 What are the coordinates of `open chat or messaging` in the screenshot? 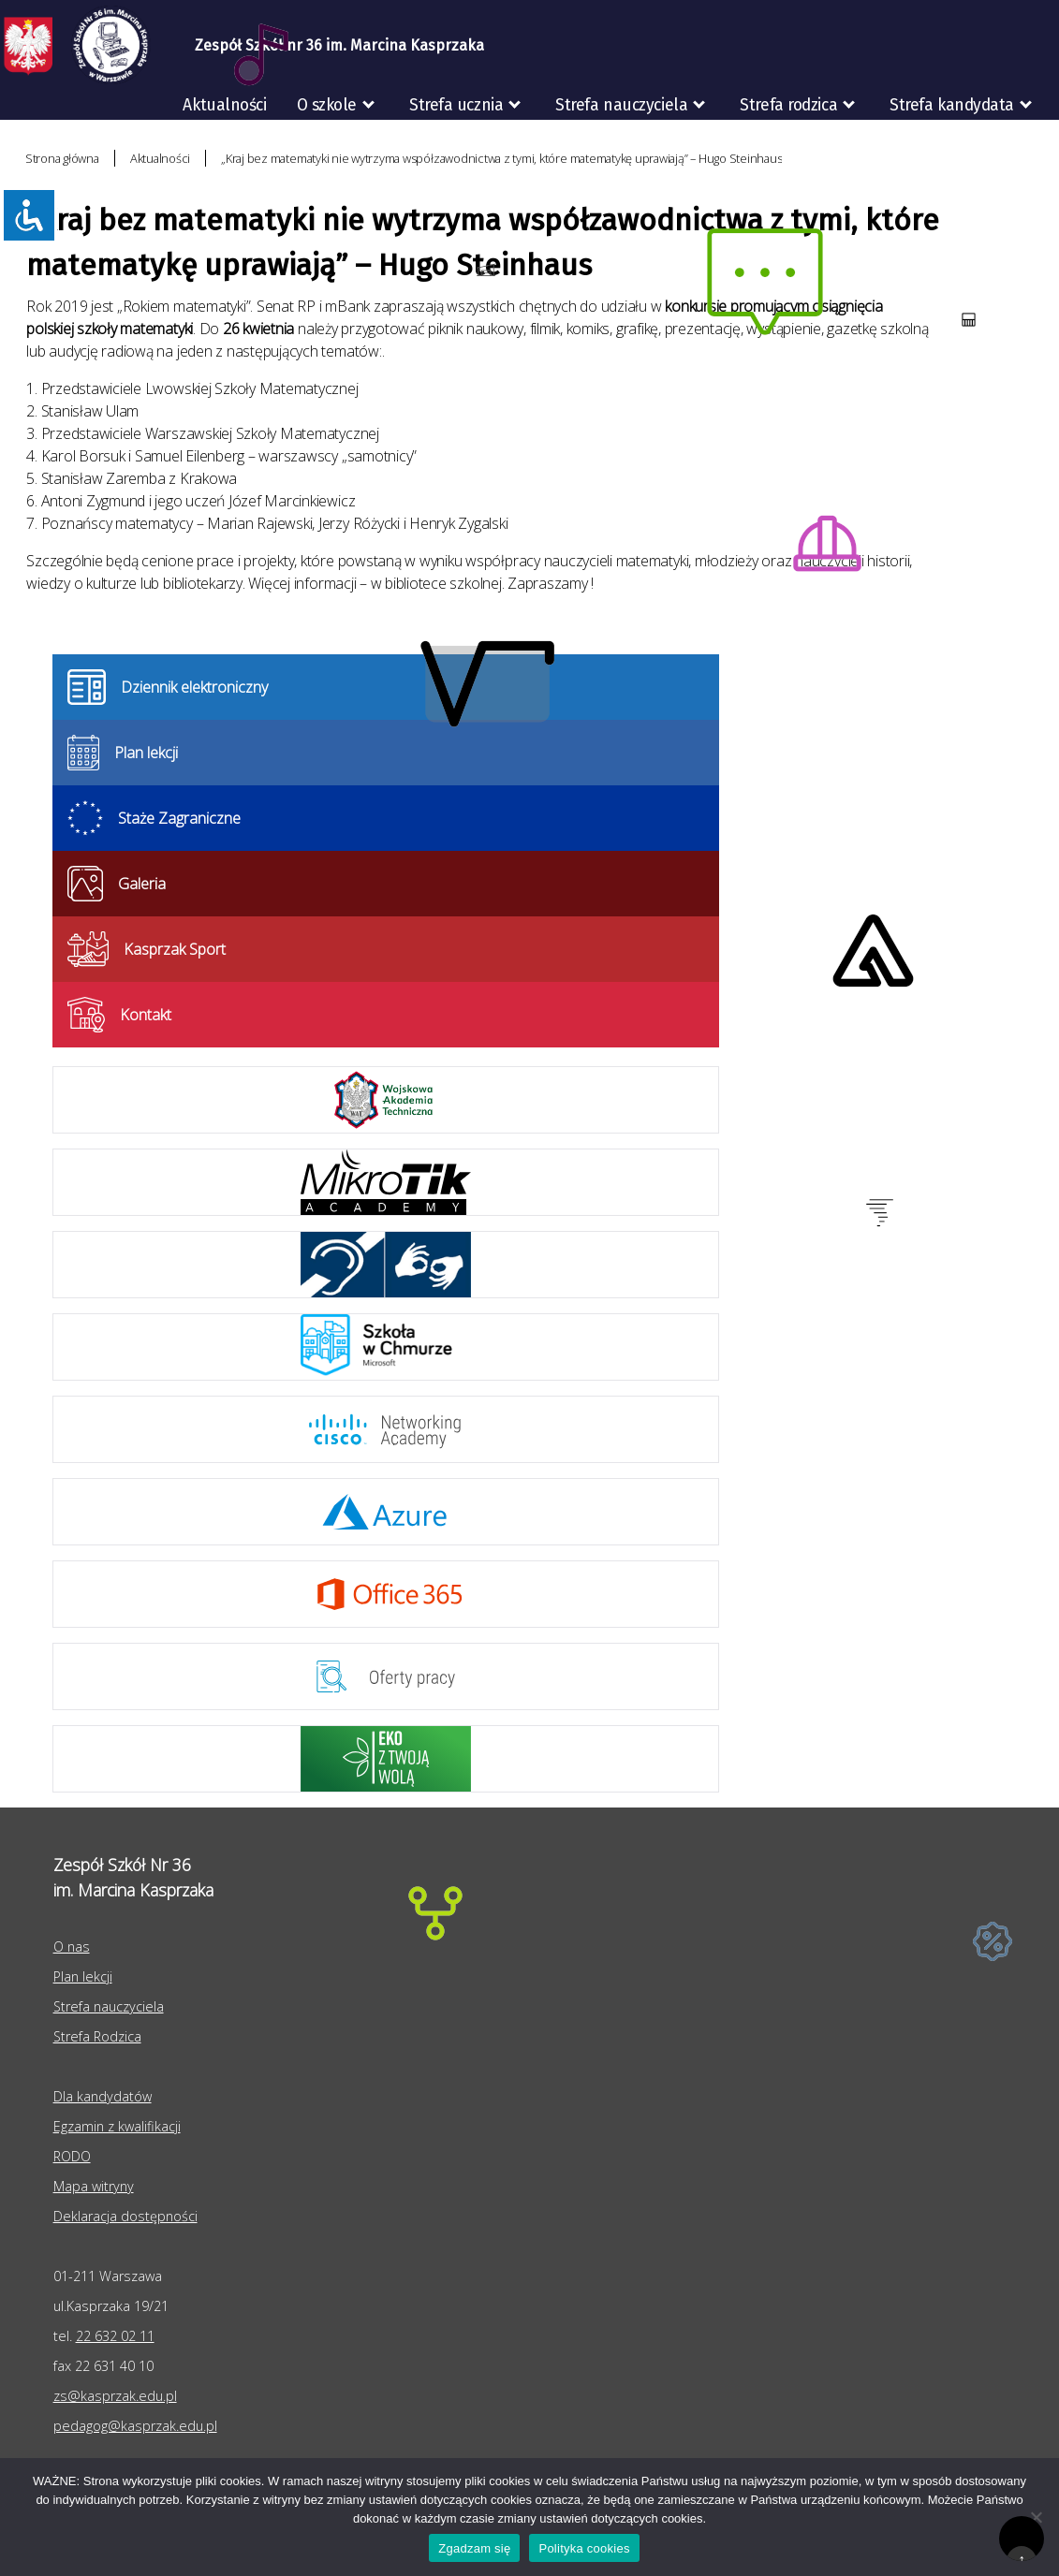 It's located at (765, 277).